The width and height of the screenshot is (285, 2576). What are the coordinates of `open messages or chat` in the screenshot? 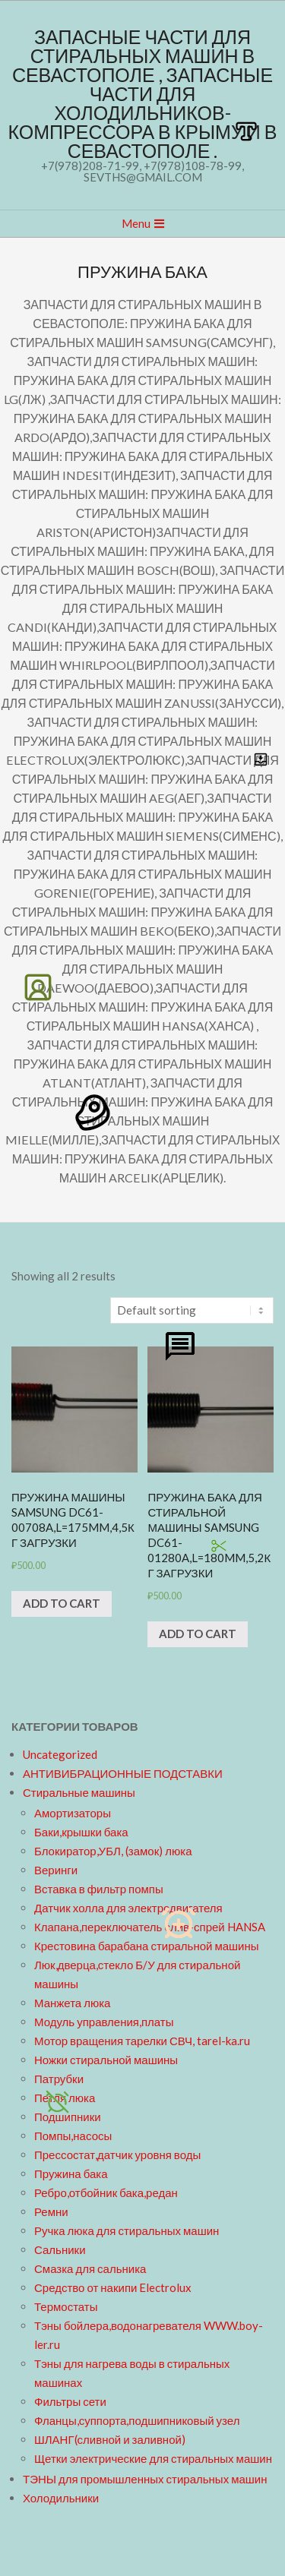 It's located at (180, 1346).